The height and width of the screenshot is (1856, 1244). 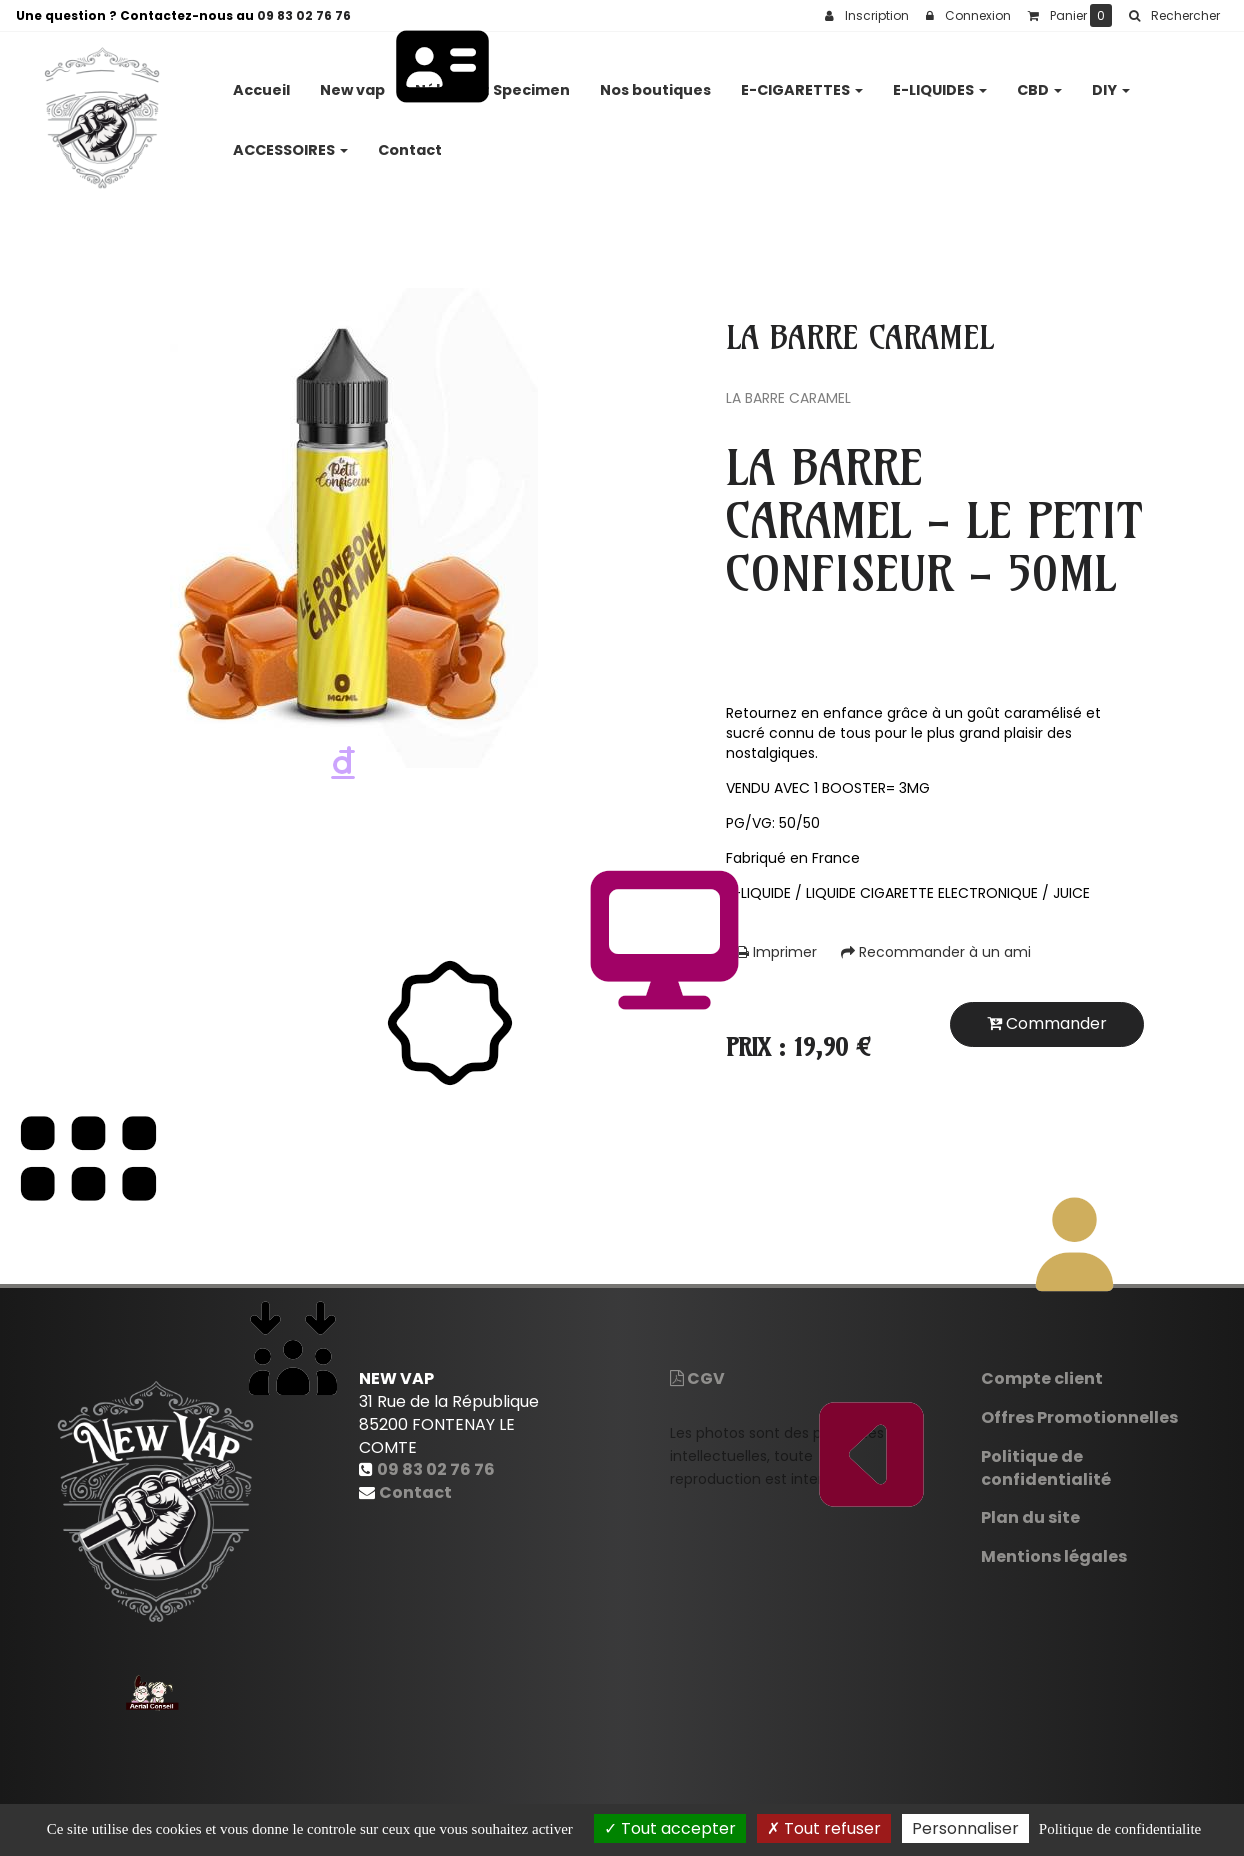 I want to click on switch to desktop view, so click(x=664, y=935).